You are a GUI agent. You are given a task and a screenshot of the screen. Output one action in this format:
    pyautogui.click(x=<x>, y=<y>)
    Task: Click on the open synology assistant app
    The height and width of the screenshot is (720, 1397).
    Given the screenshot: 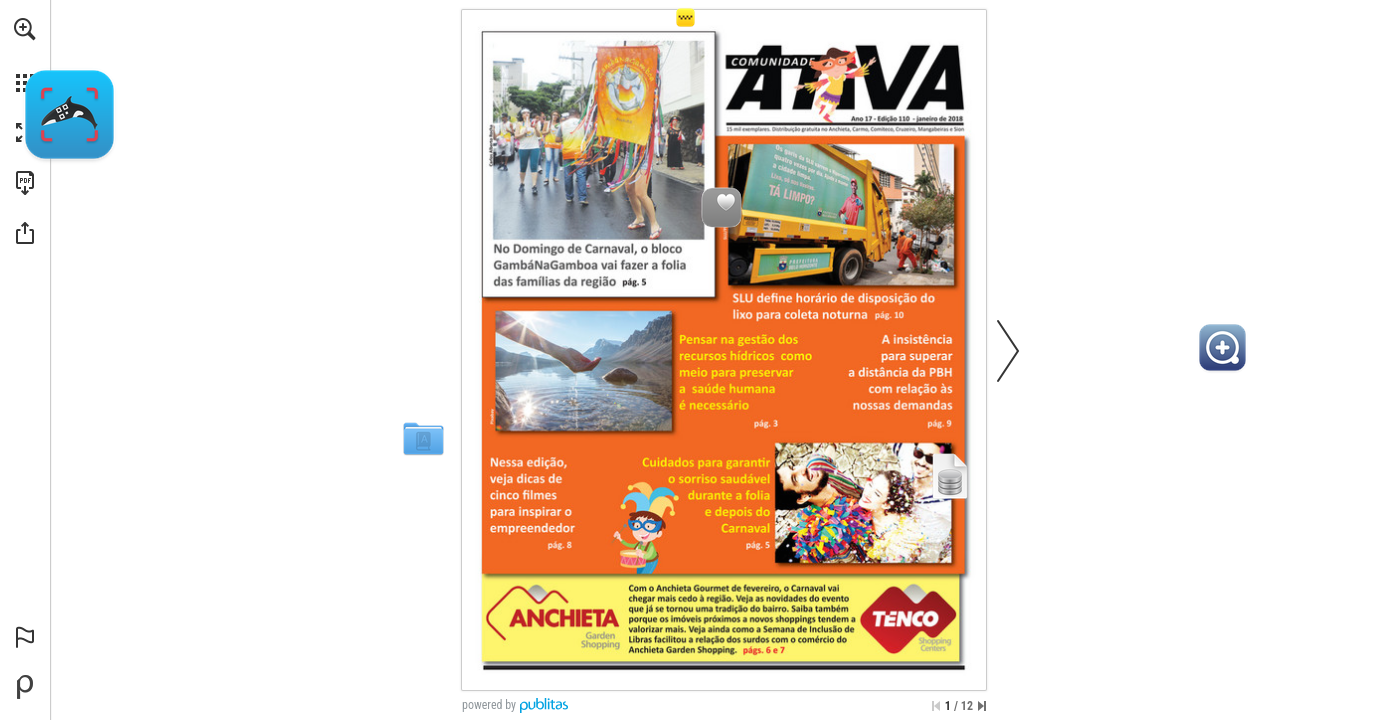 What is the action you would take?
    pyautogui.click(x=1222, y=347)
    